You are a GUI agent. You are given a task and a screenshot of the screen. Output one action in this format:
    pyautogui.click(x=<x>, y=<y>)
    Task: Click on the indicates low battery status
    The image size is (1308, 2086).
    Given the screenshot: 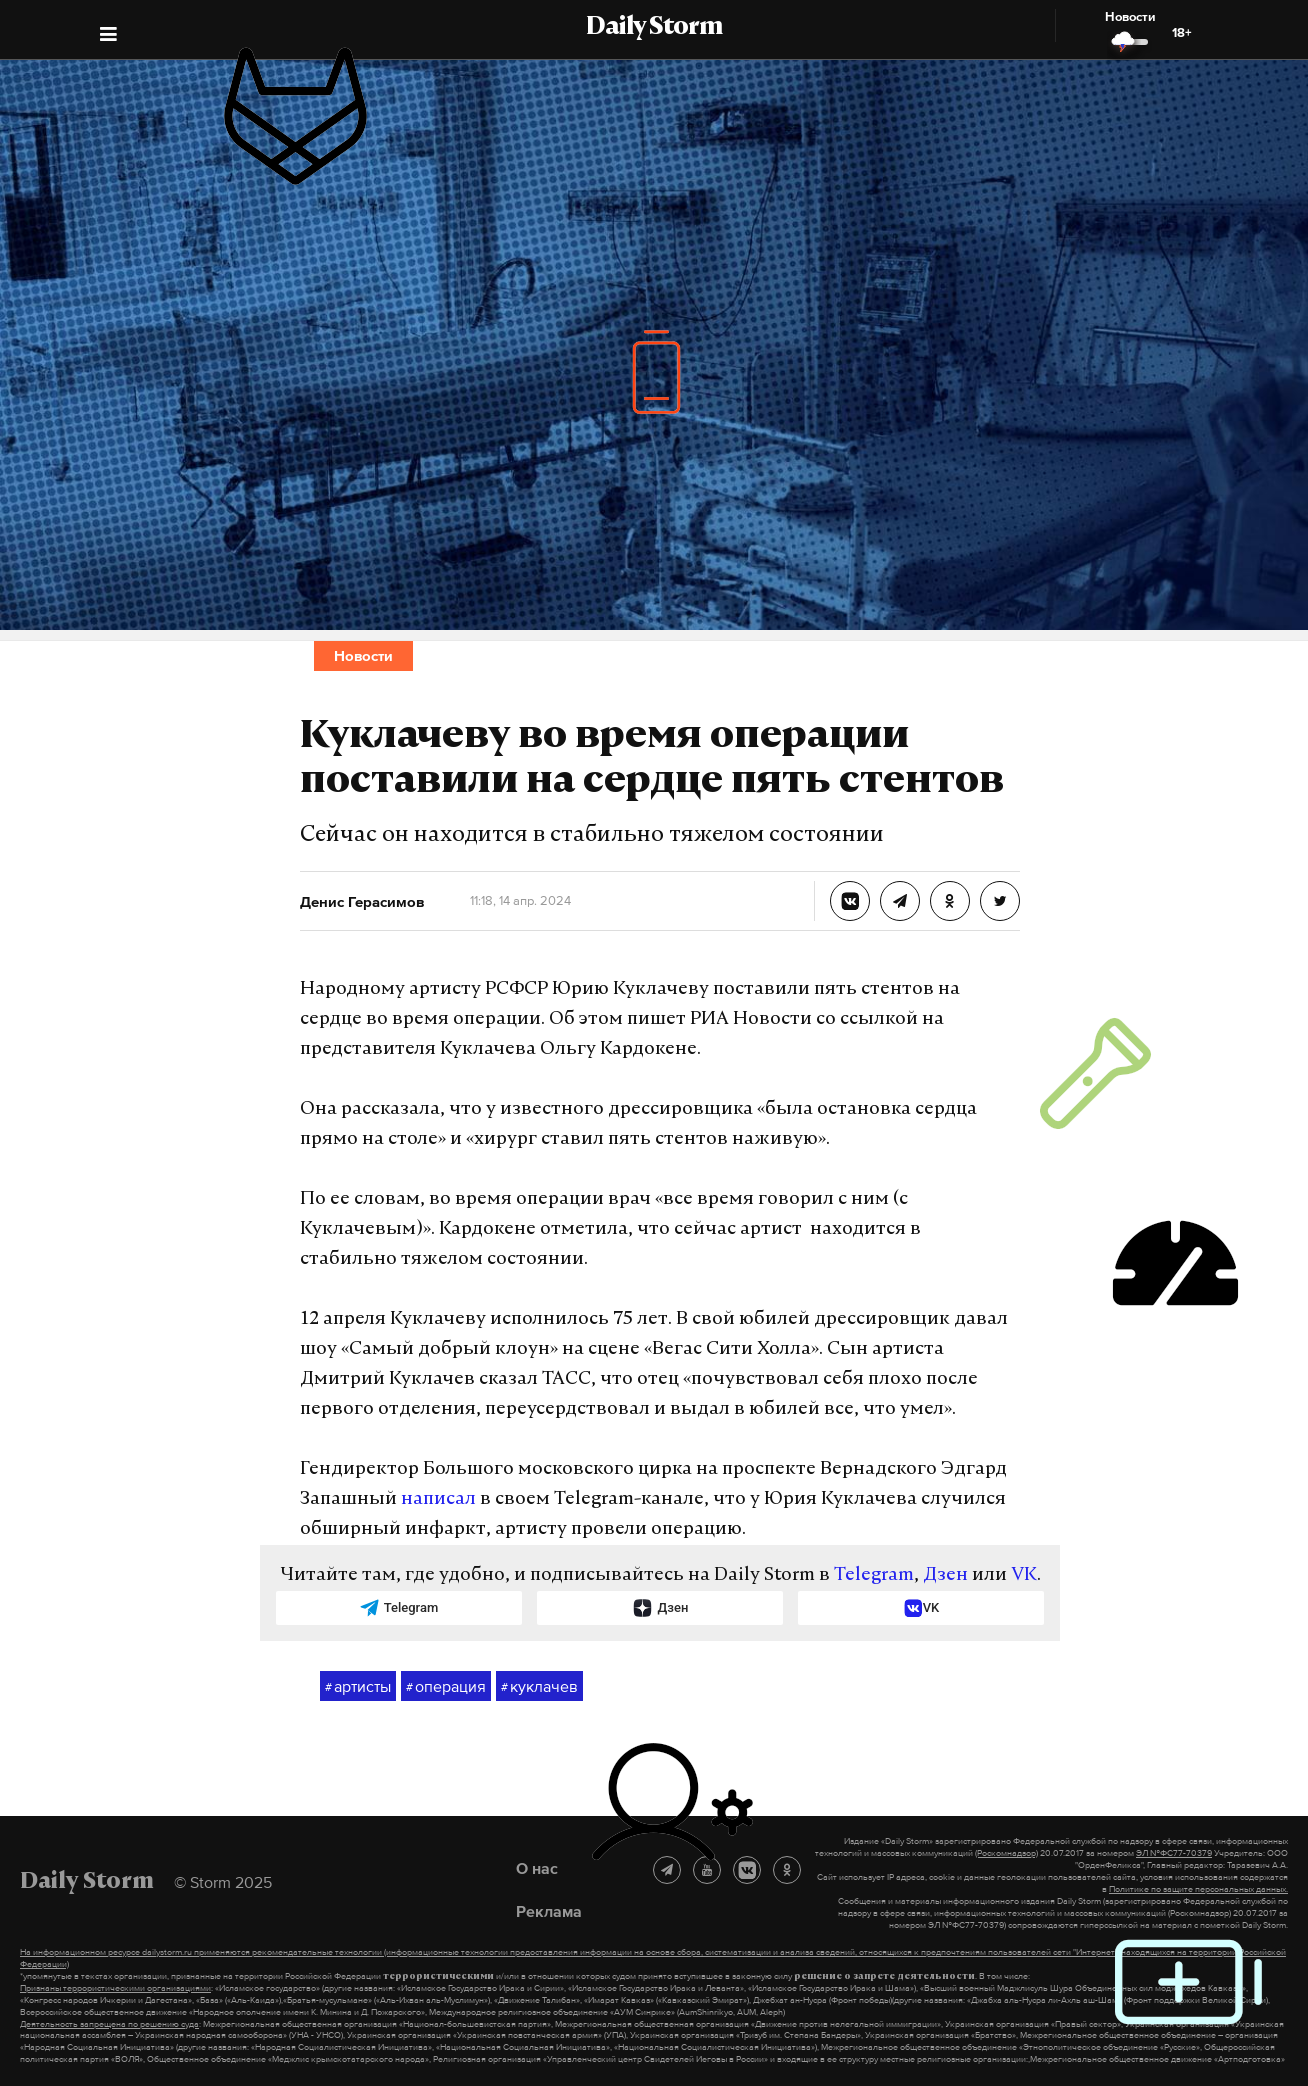 What is the action you would take?
    pyautogui.click(x=656, y=373)
    